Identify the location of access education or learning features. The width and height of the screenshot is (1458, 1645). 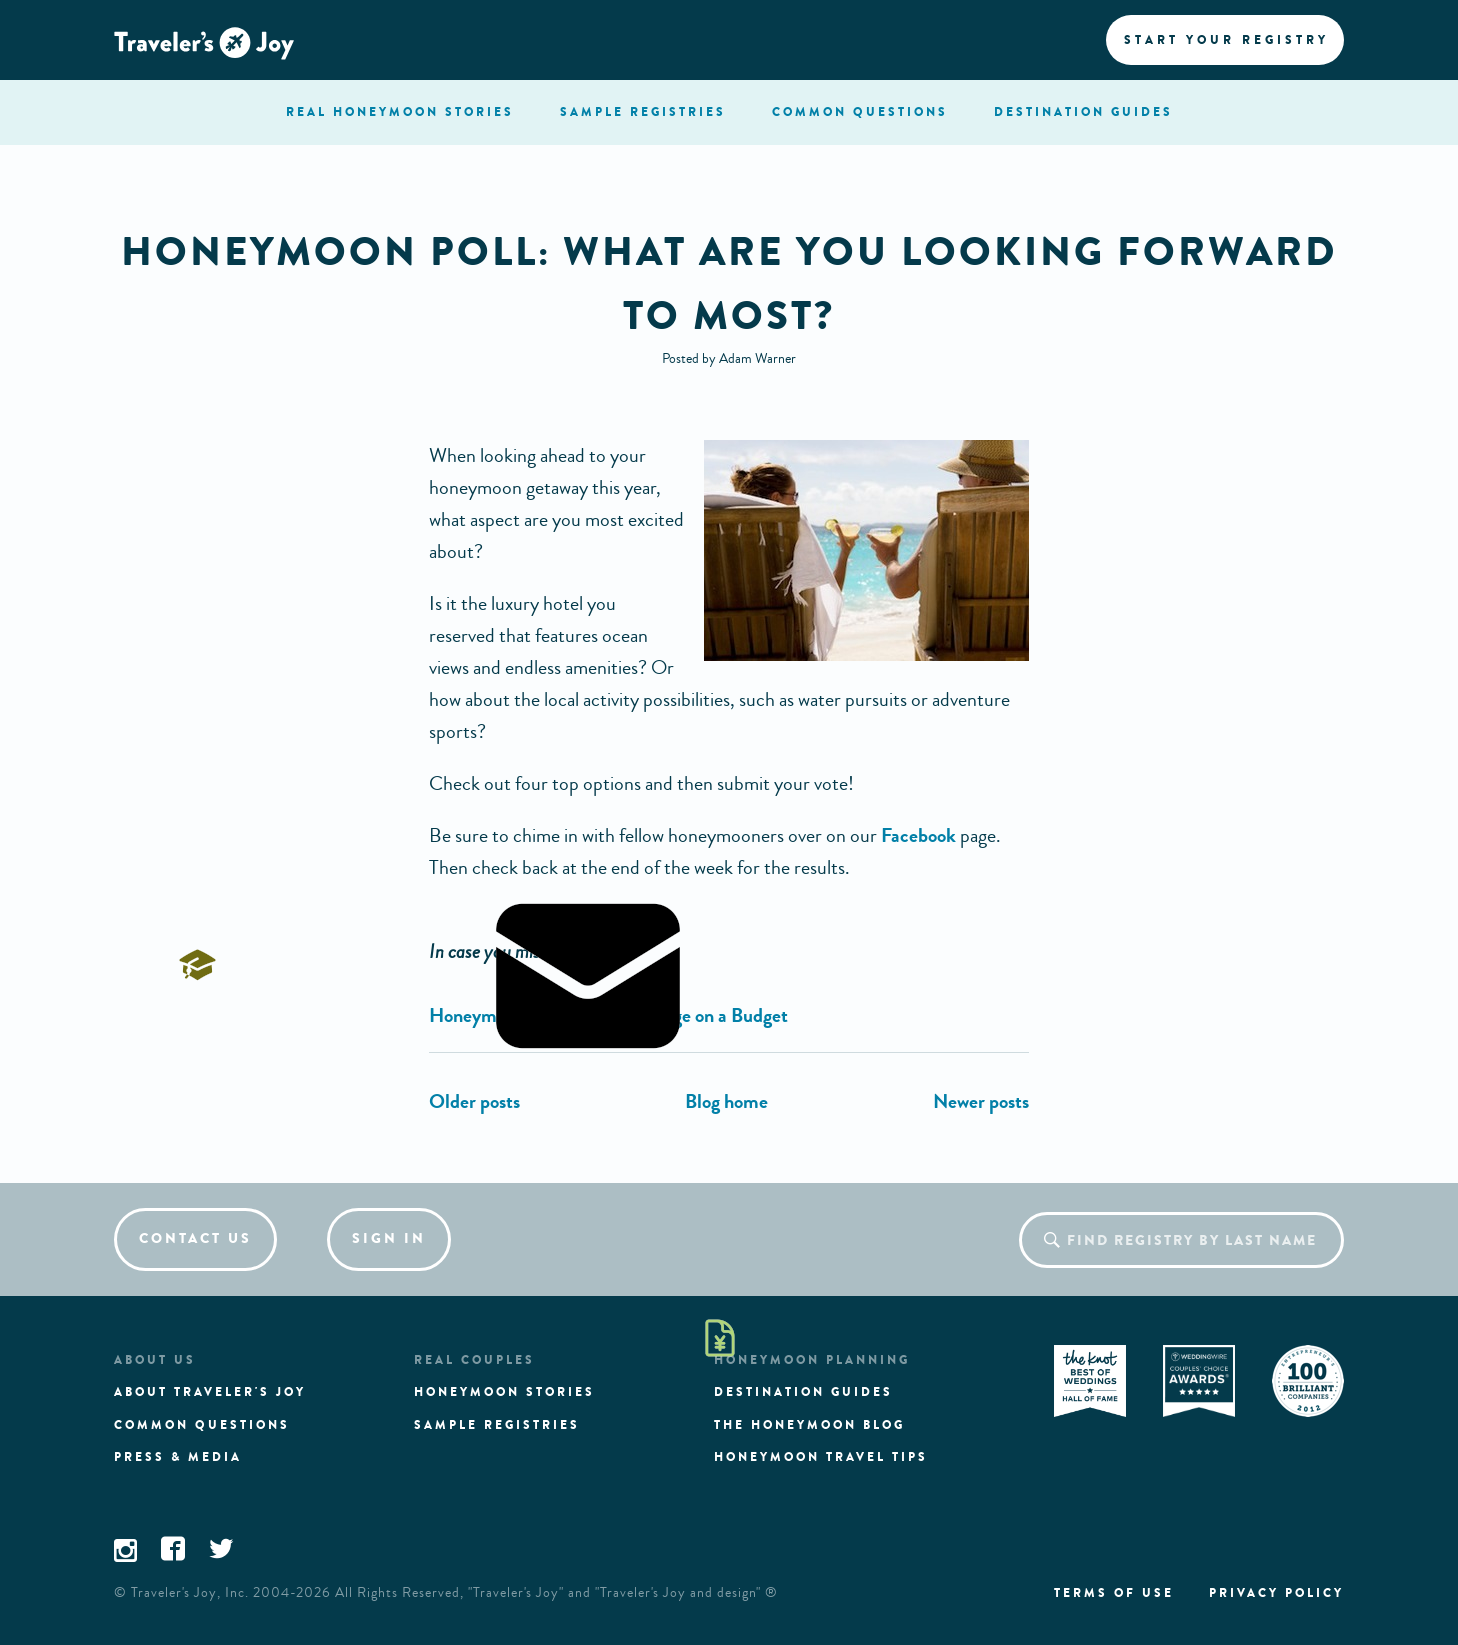
(197, 964).